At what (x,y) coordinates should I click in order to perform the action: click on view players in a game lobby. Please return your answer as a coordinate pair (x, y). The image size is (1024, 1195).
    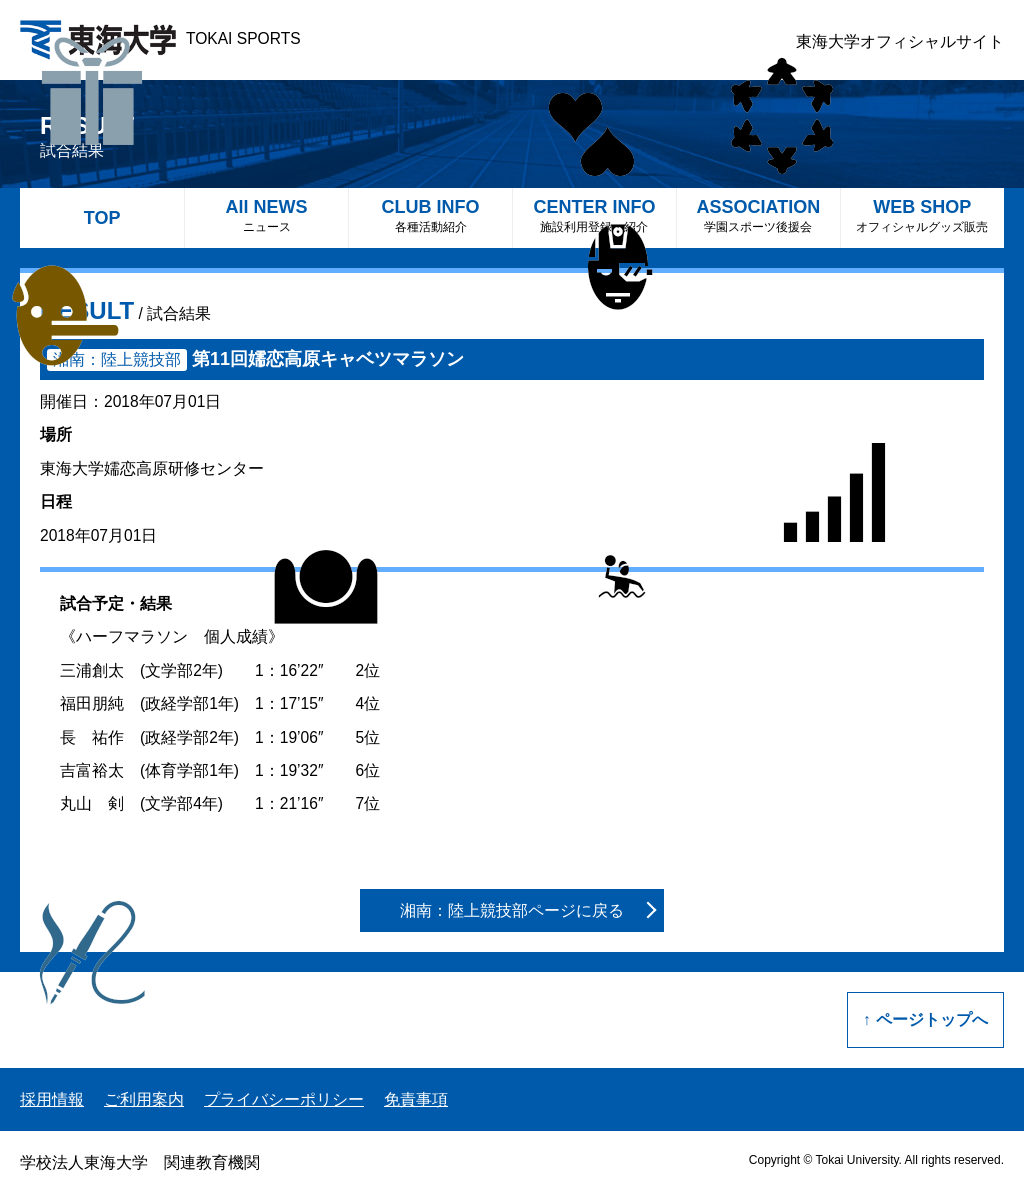
    Looking at the image, I should click on (782, 116).